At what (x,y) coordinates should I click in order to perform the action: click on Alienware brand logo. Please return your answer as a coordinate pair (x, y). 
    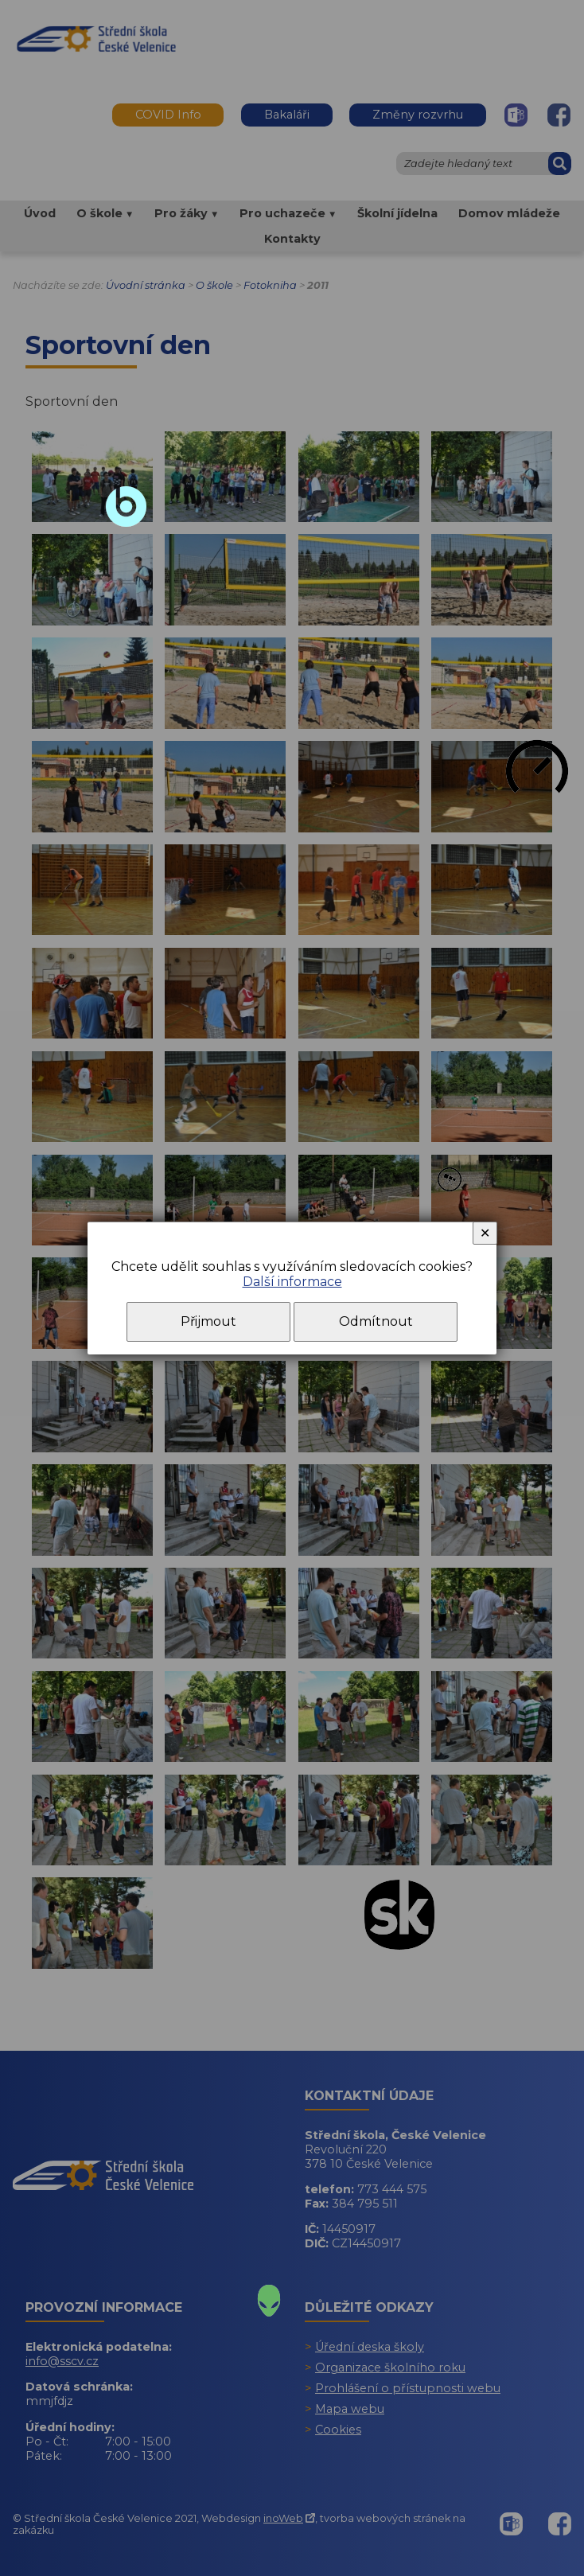
    Looking at the image, I should click on (269, 2301).